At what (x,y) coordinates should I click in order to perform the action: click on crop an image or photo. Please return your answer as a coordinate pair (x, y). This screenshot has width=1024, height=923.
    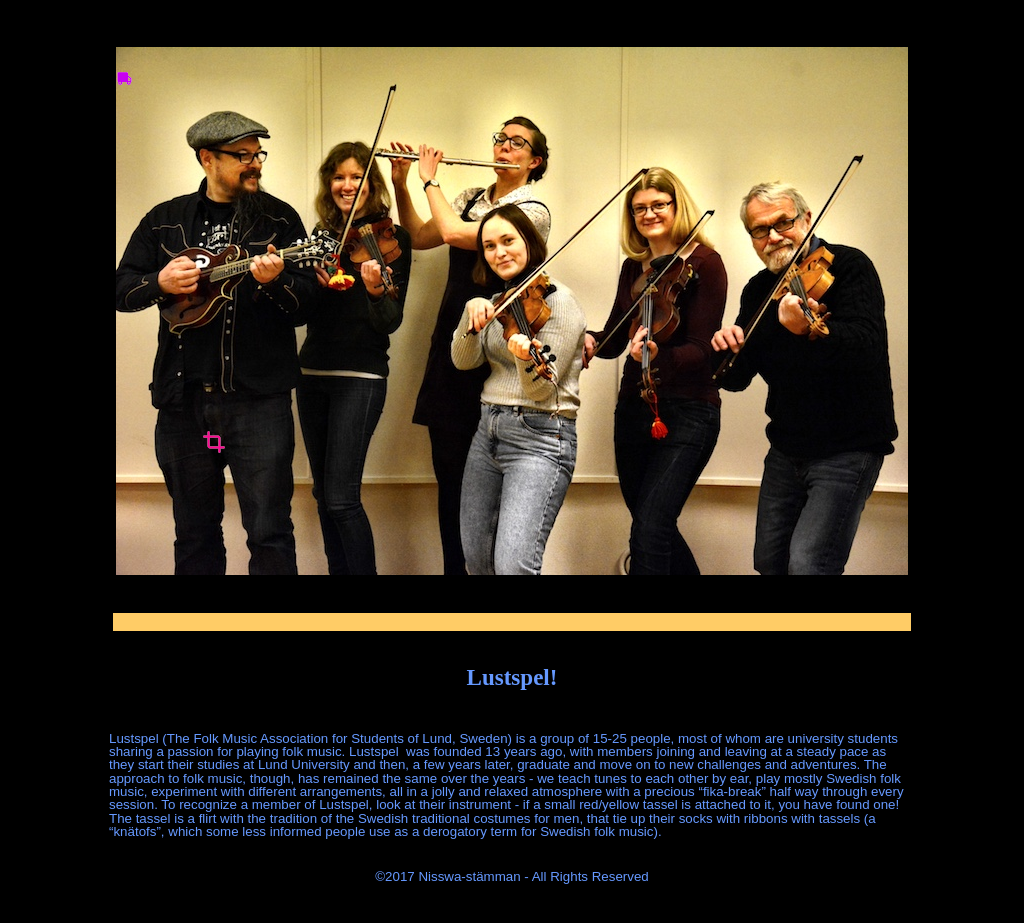
    Looking at the image, I should click on (214, 442).